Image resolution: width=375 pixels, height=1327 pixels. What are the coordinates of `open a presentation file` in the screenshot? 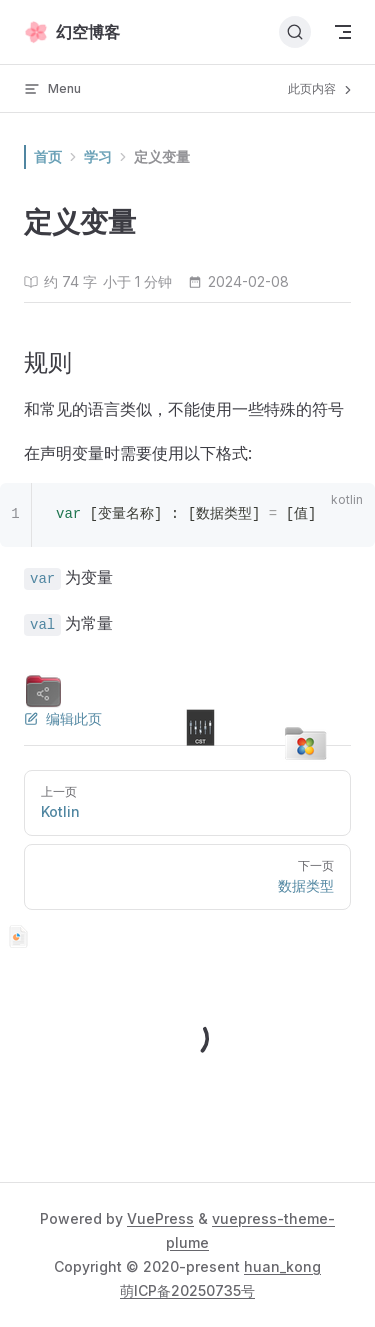 It's located at (18, 936).